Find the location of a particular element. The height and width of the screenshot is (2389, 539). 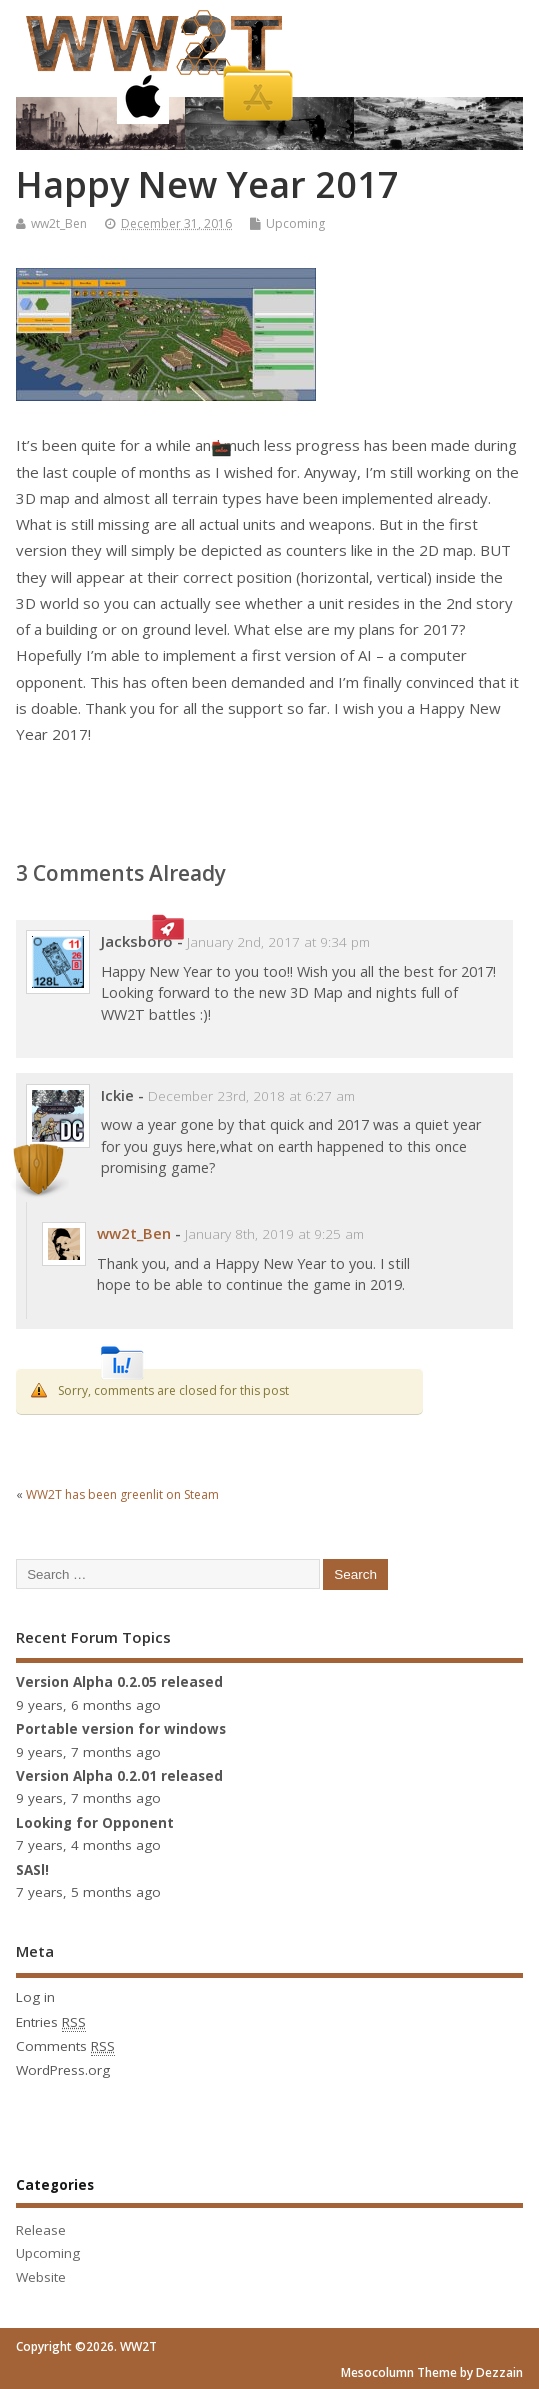

open templates folder is located at coordinates (258, 93).